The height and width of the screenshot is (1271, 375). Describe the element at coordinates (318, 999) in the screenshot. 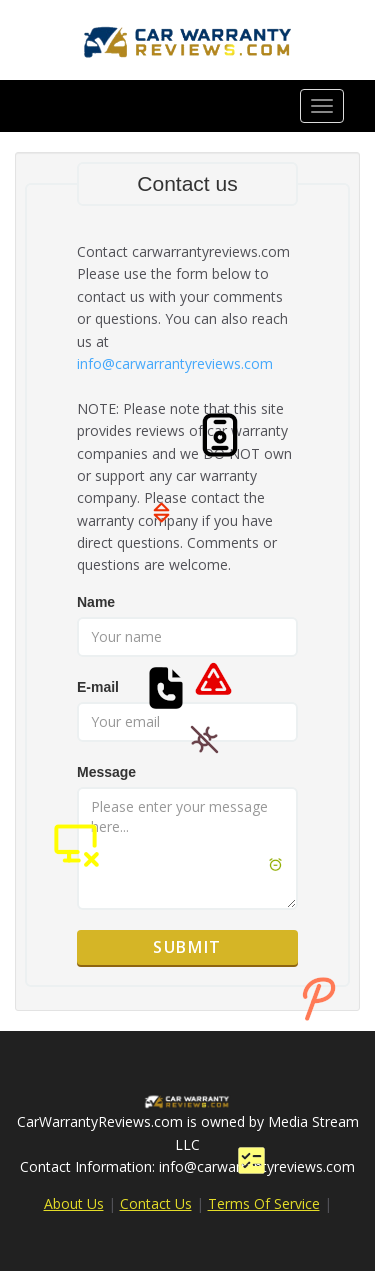

I see `pushover notification service logo` at that location.